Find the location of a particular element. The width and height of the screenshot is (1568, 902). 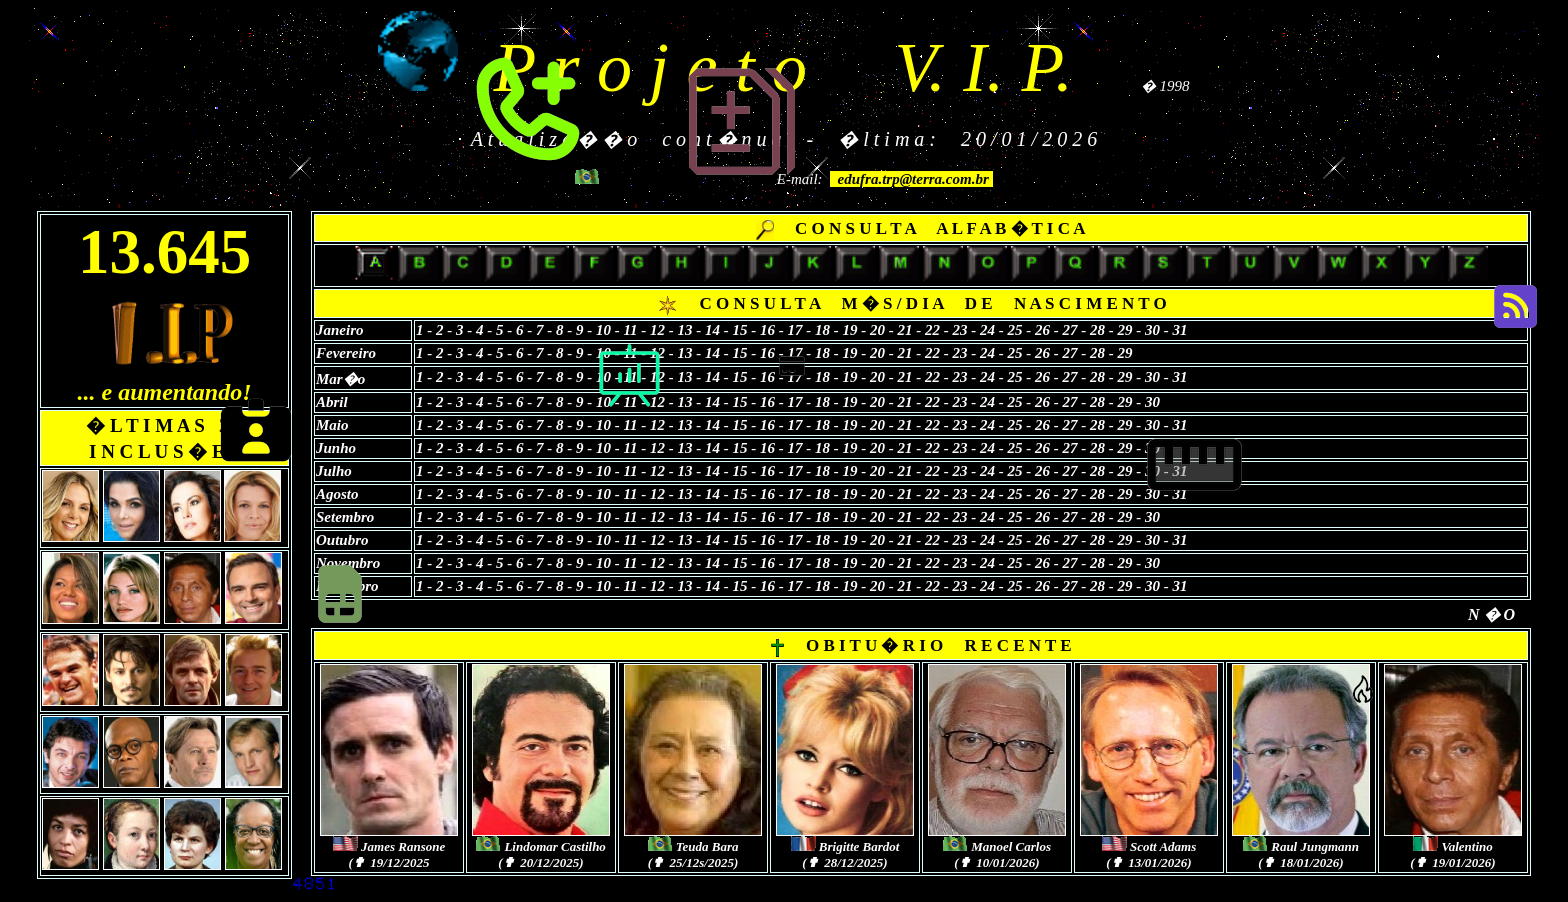

subscribe to RSS feed is located at coordinates (1515, 306).